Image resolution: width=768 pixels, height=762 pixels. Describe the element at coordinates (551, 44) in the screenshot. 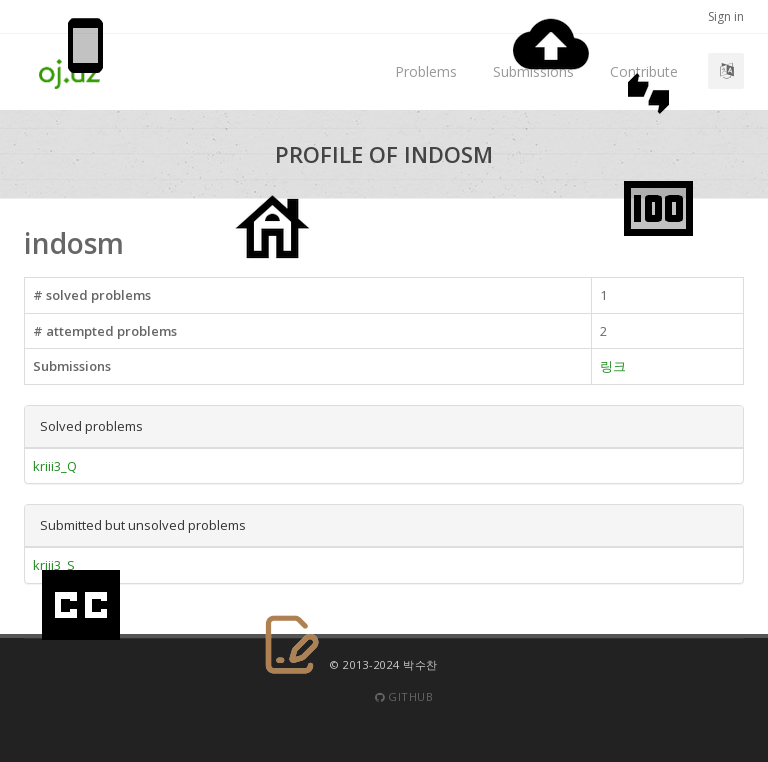

I see `upload file to cloud storage` at that location.